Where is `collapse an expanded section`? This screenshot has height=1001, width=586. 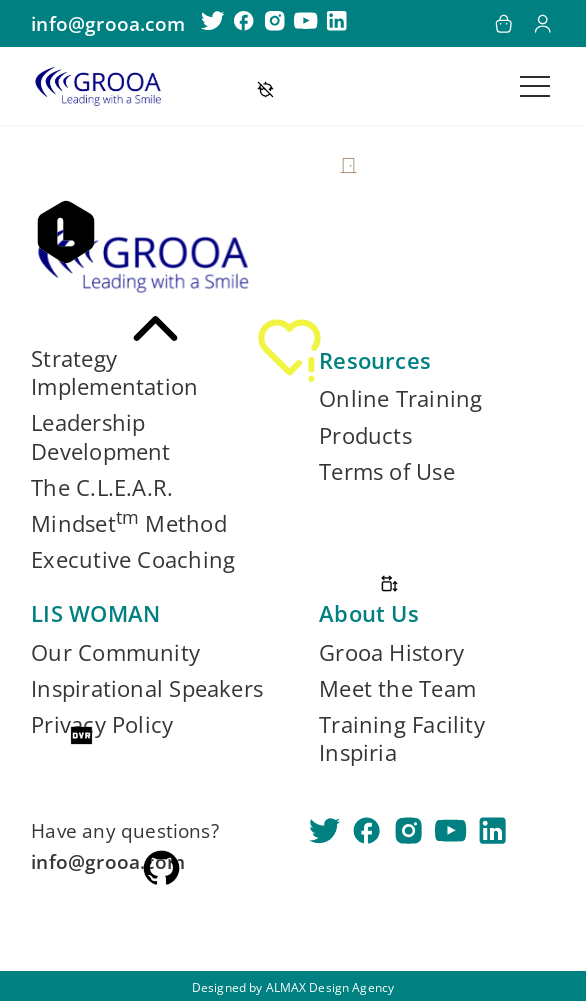
collapse an expanded section is located at coordinates (155, 328).